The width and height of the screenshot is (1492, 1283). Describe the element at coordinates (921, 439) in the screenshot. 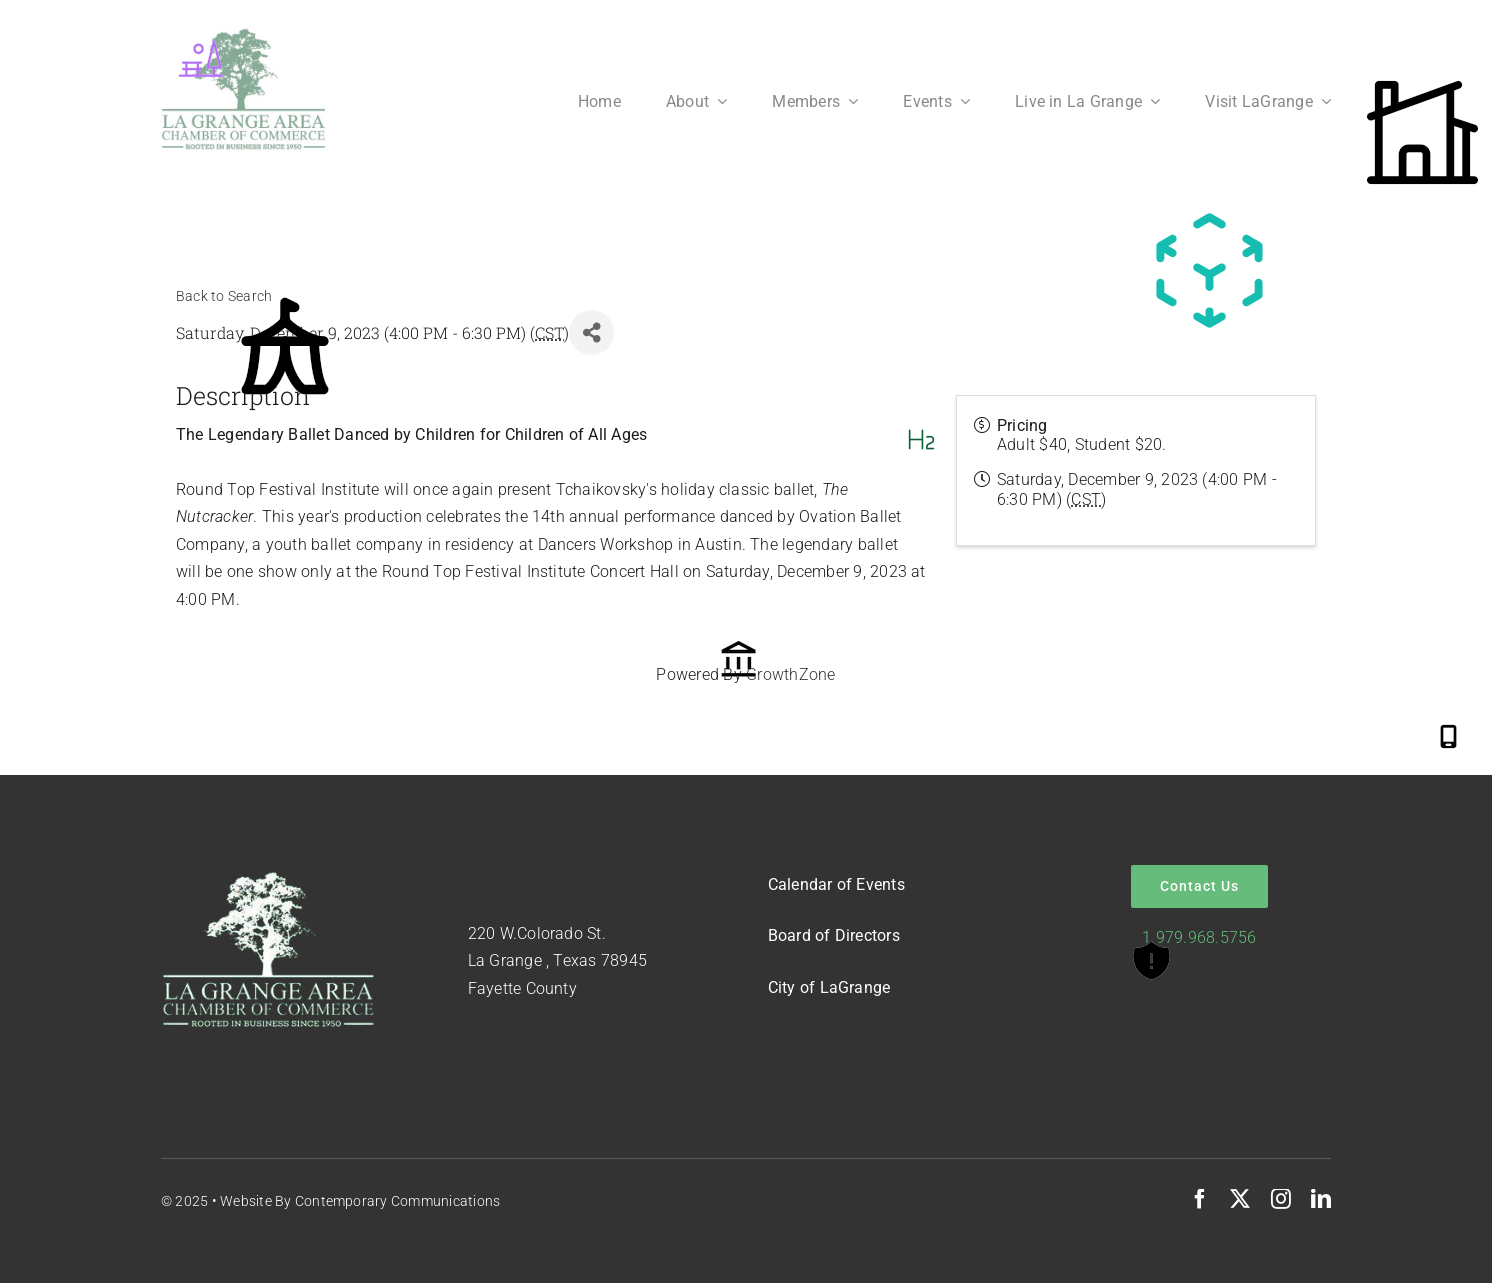

I see `format text as heading level 2` at that location.